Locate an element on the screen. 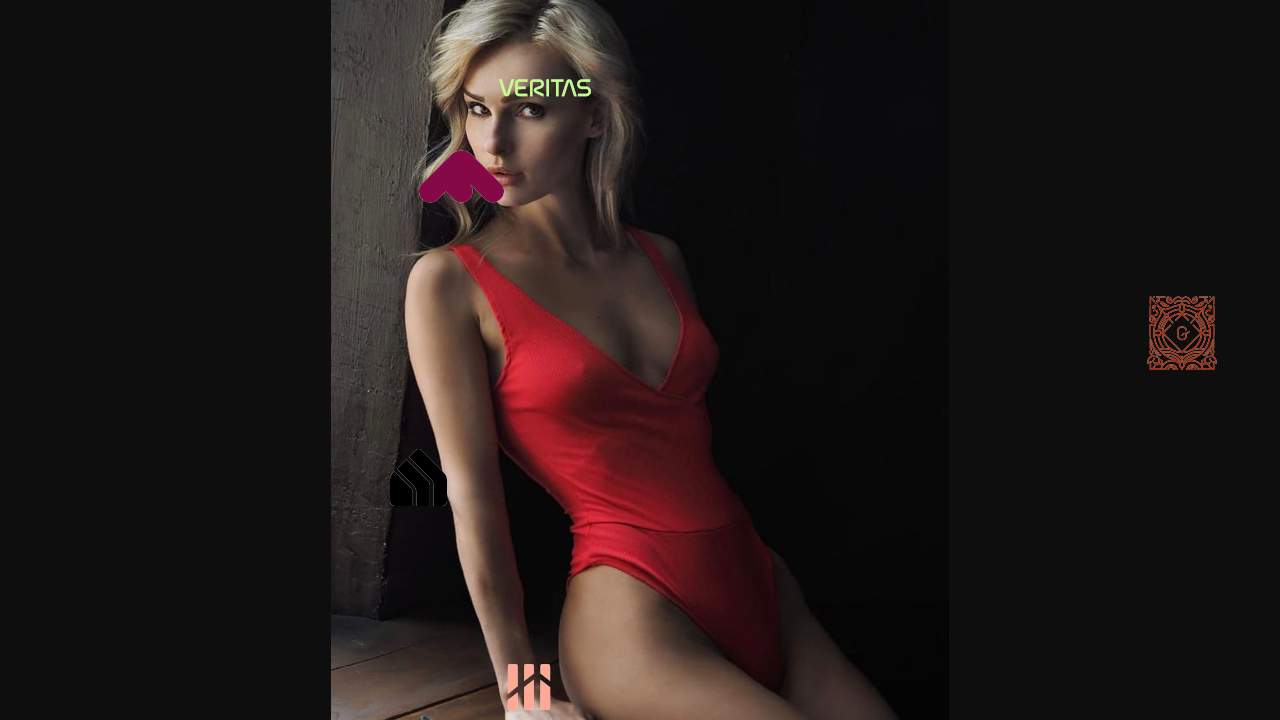 Image resolution: width=1280 pixels, height=720 pixels. open the kasa smart home app is located at coordinates (418, 477).